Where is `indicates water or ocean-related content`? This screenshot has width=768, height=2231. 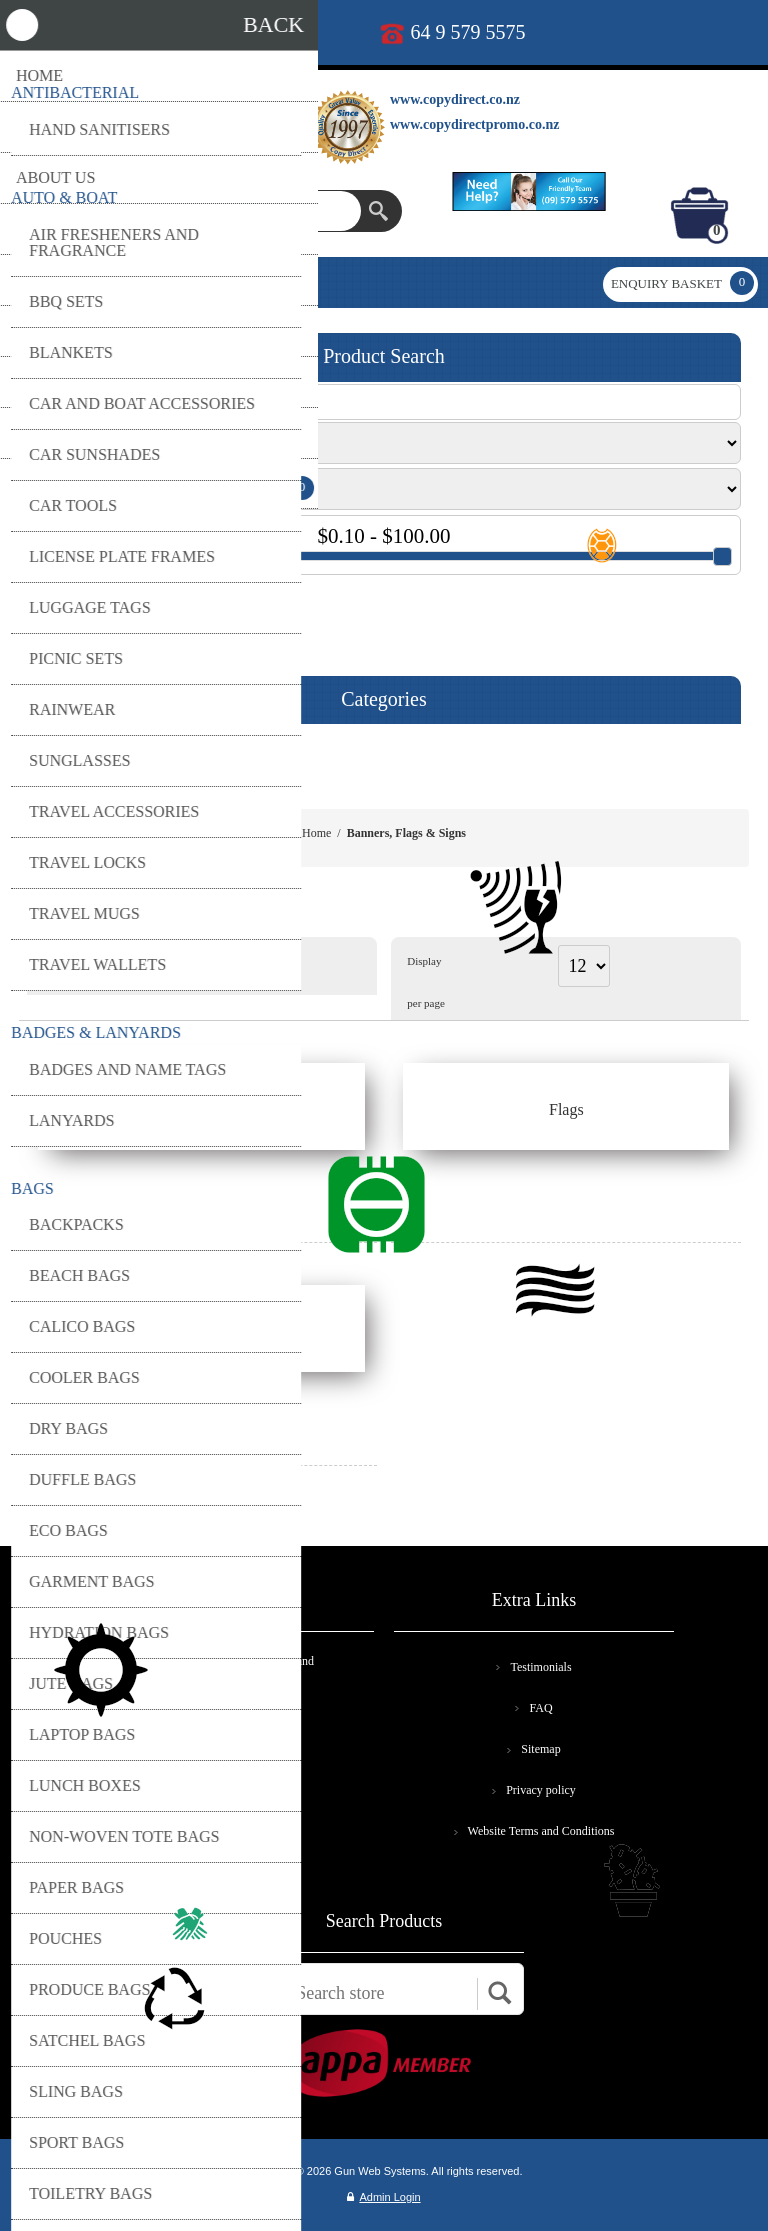
indicates water or ocean-related content is located at coordinates (555, 1289).